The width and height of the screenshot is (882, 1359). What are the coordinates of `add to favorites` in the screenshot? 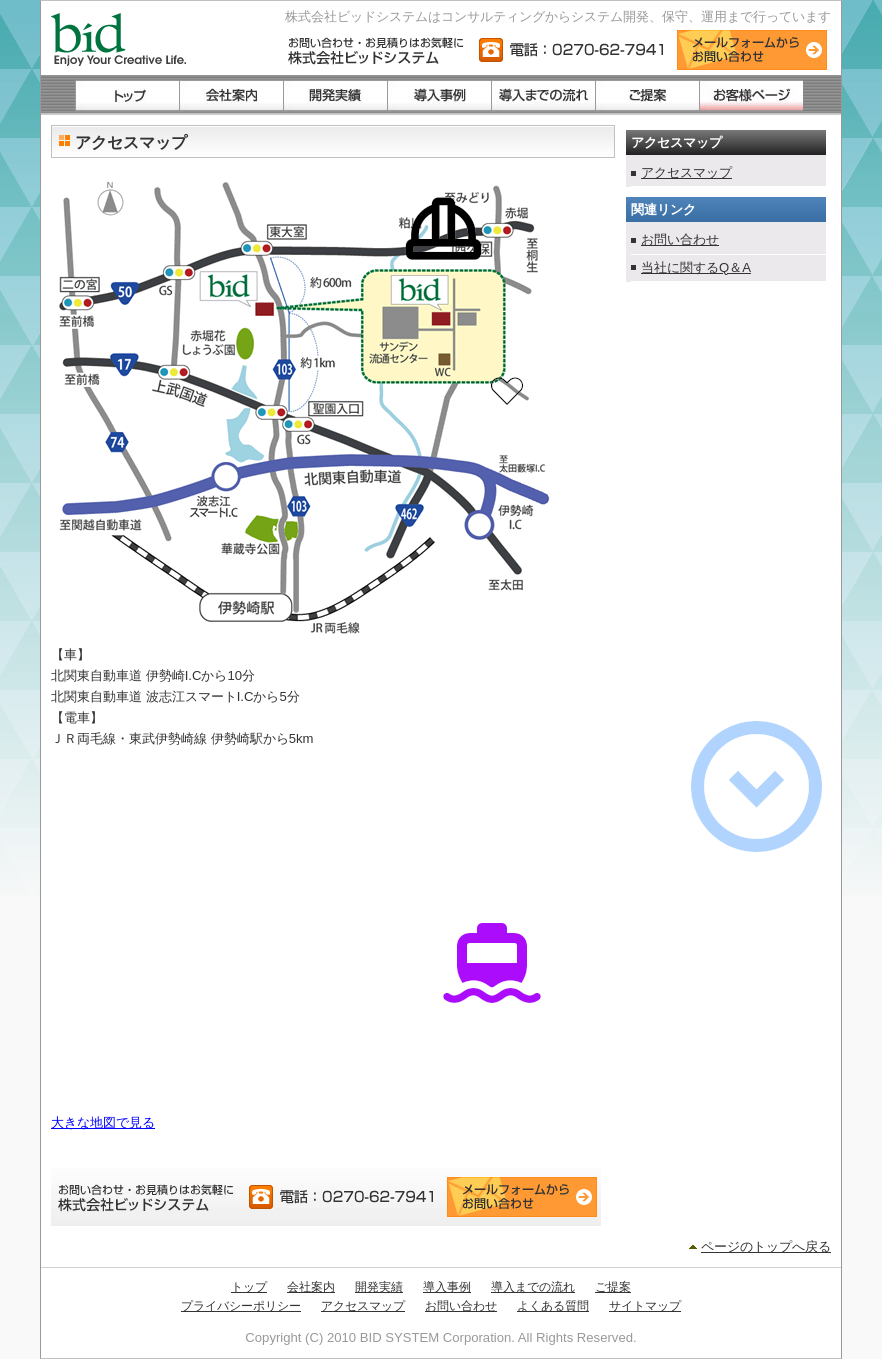 It's located at (507, 390).